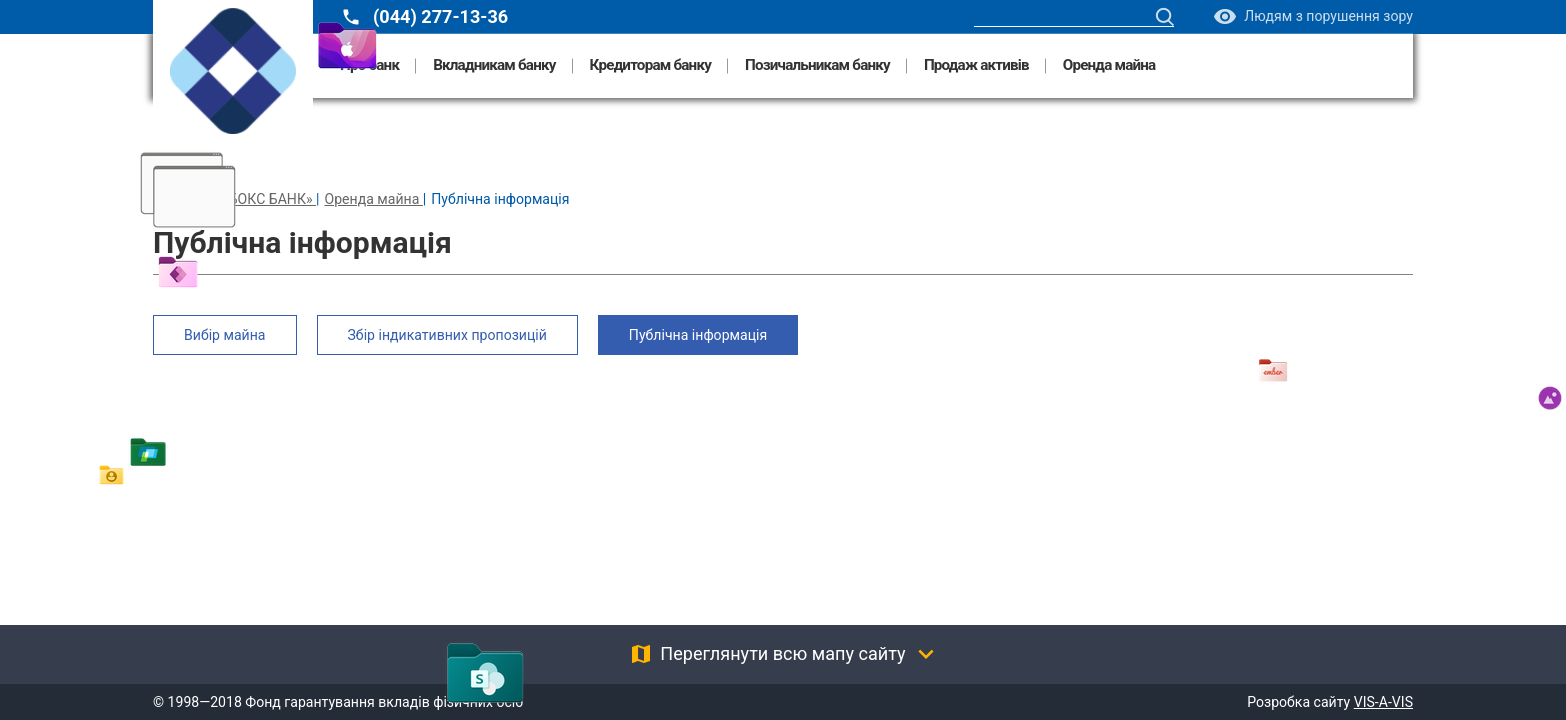 Image resolution: width=1566 pixels, height=720 pixels. Describe the element at coordinates (1273, 371) in the screenshot. I see `open ember.js project folder` at that location.